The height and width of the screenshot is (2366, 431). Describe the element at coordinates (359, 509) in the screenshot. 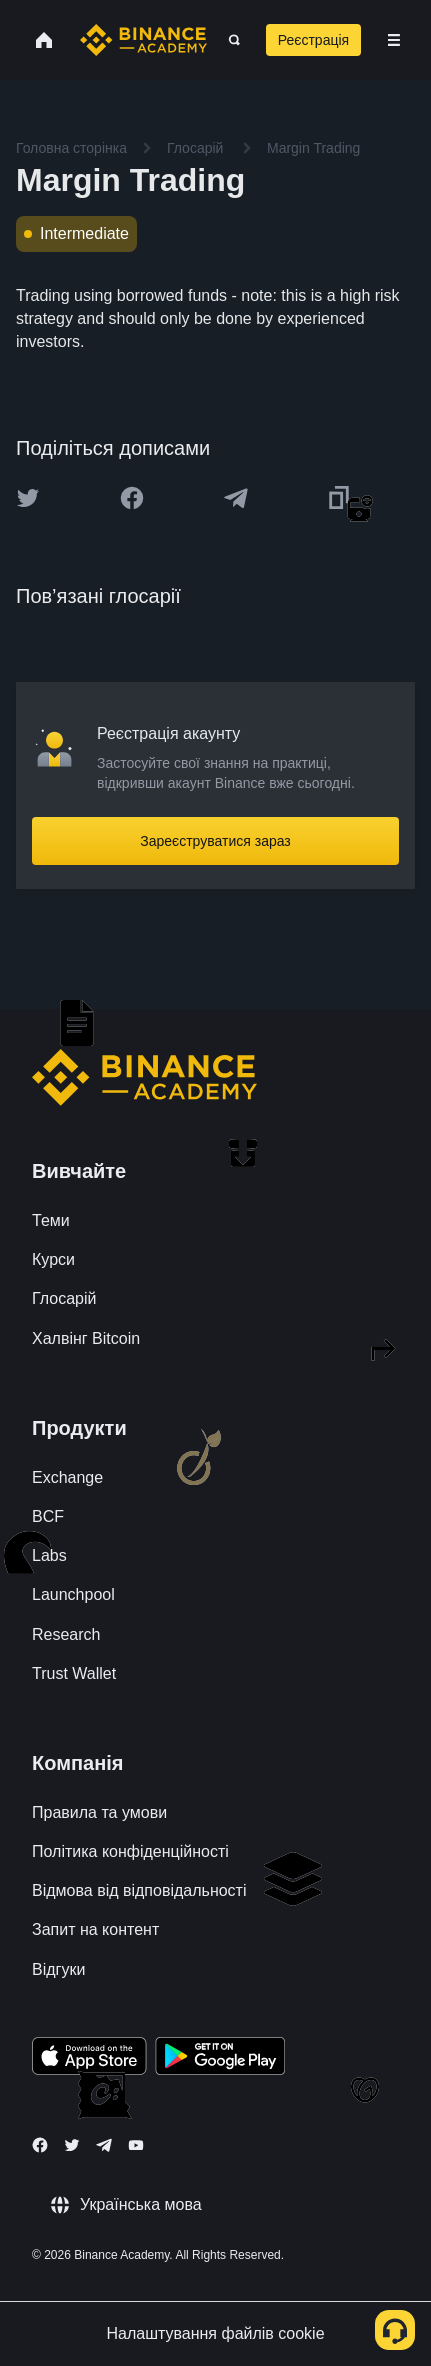

I see `indicates wifi is available on this train` at that location.